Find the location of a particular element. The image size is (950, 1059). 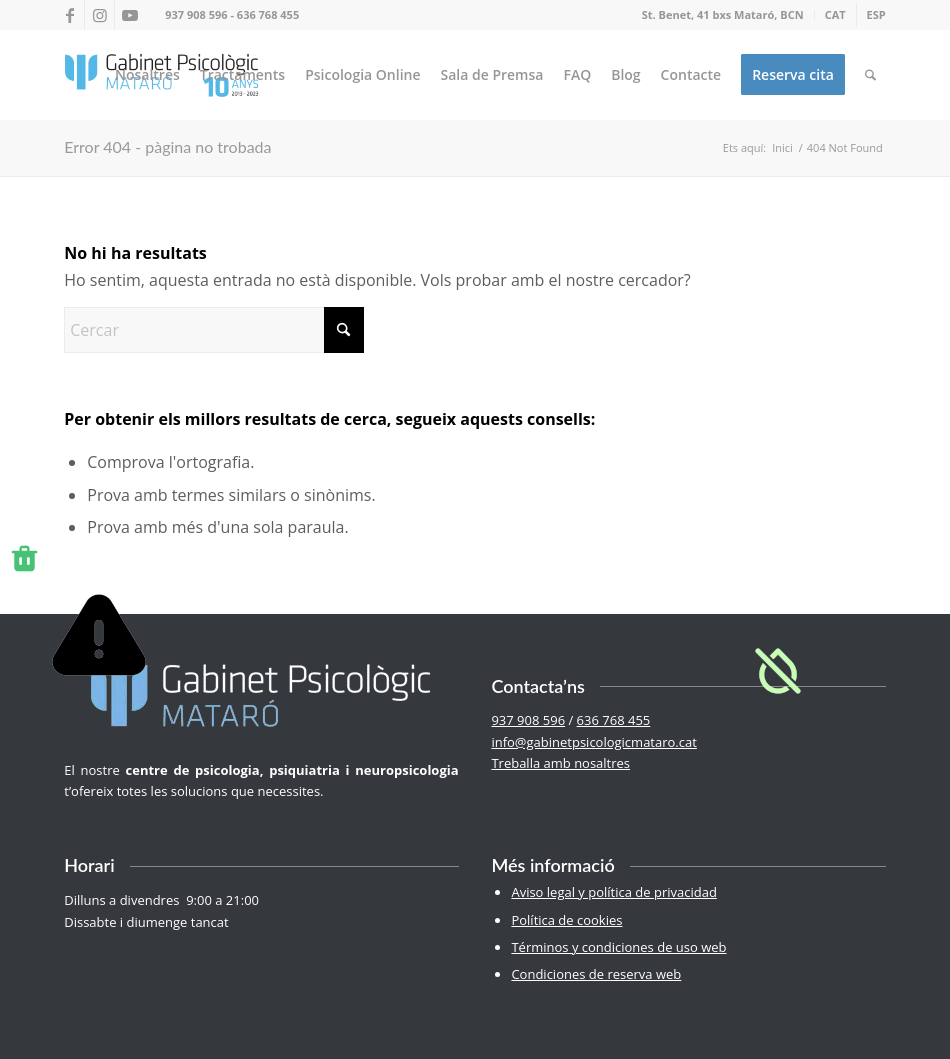

indicates a warning or caution state is located at coordinates (99, 637).